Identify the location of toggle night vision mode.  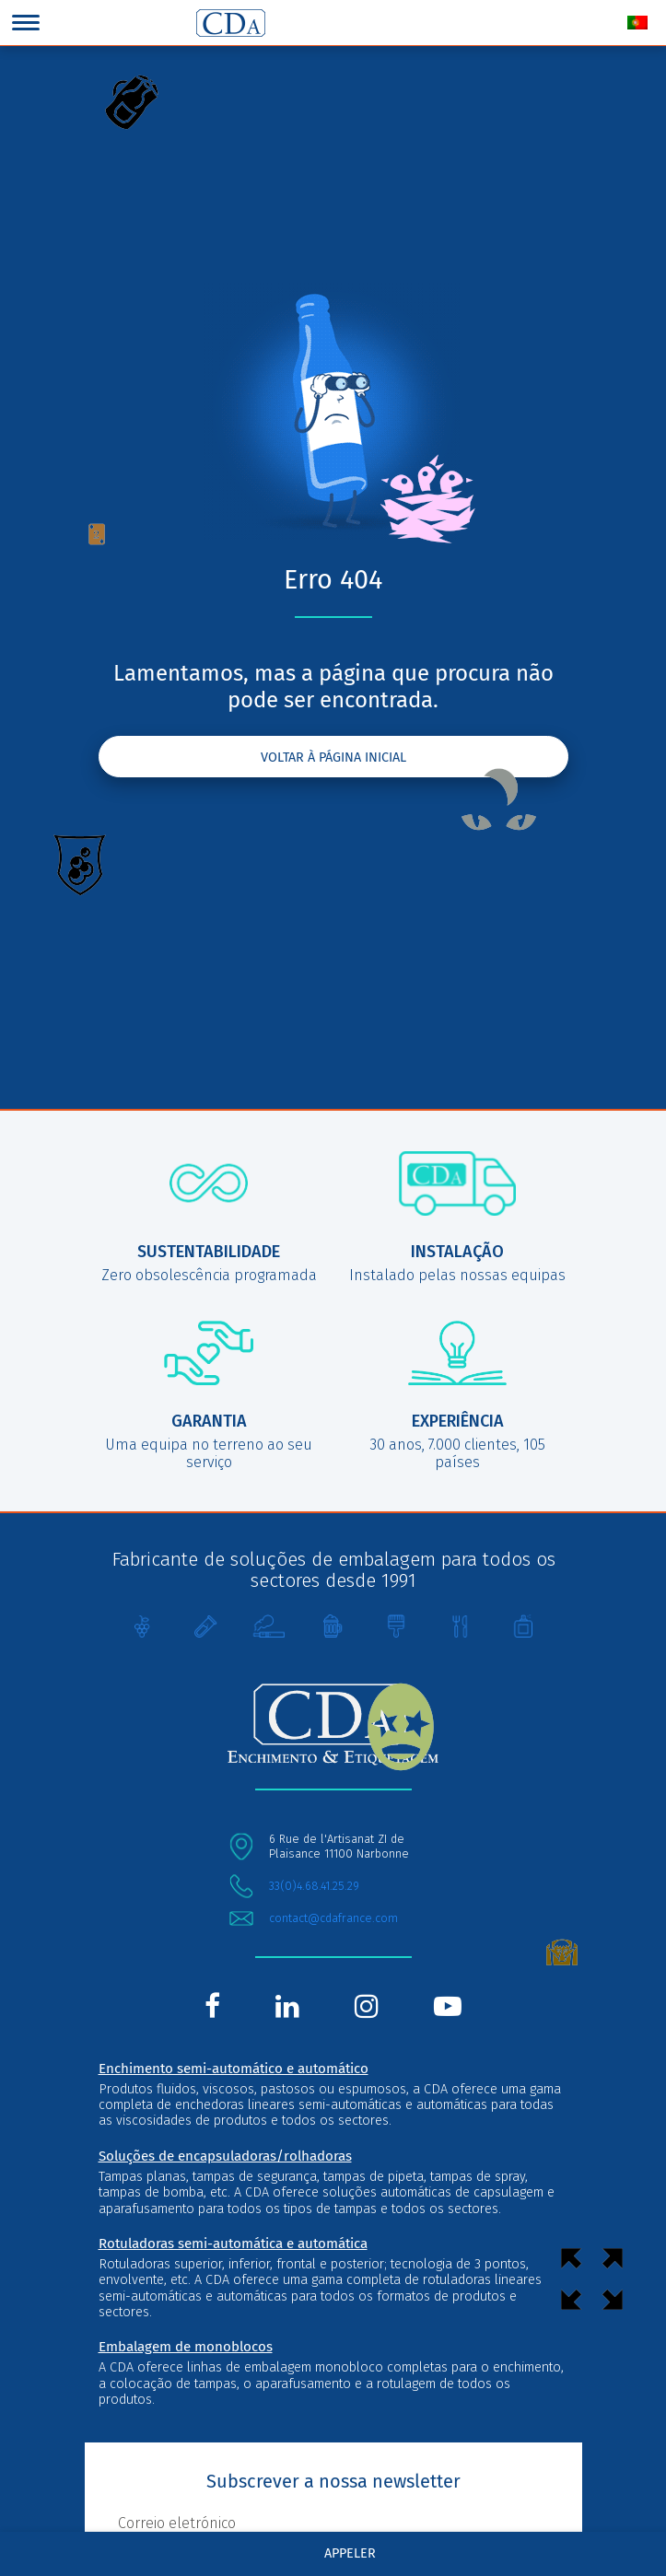
(498, 803).